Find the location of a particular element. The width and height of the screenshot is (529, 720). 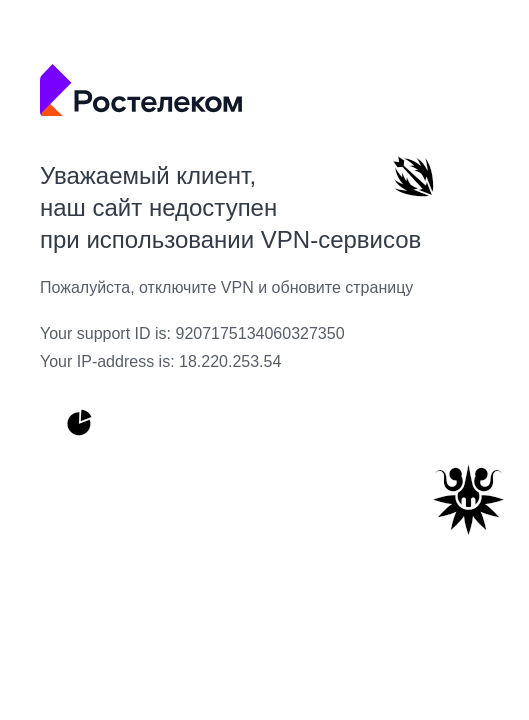

indicates a swift or speed-enhanced attack ability is located at coordinates (413, 176).